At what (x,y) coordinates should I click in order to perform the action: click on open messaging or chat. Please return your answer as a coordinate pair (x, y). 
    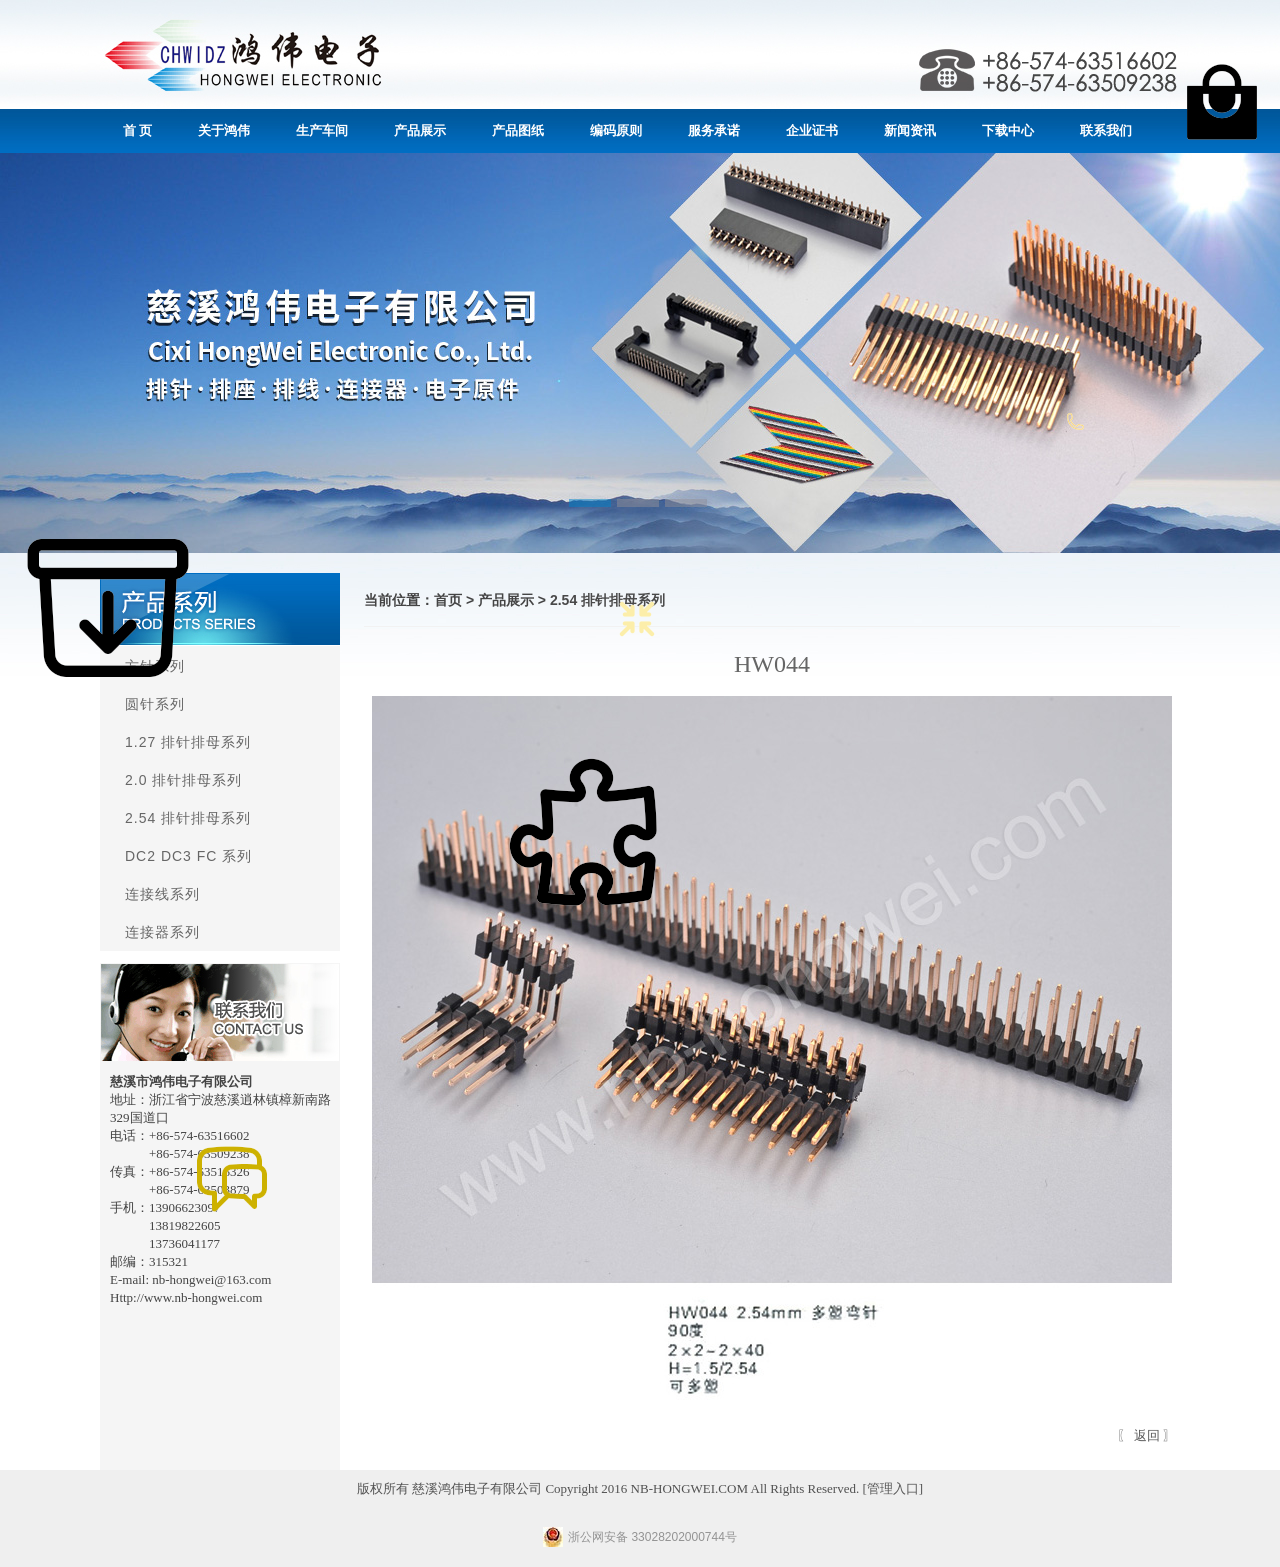
    Looking at the image, I should click on (232, 1179).